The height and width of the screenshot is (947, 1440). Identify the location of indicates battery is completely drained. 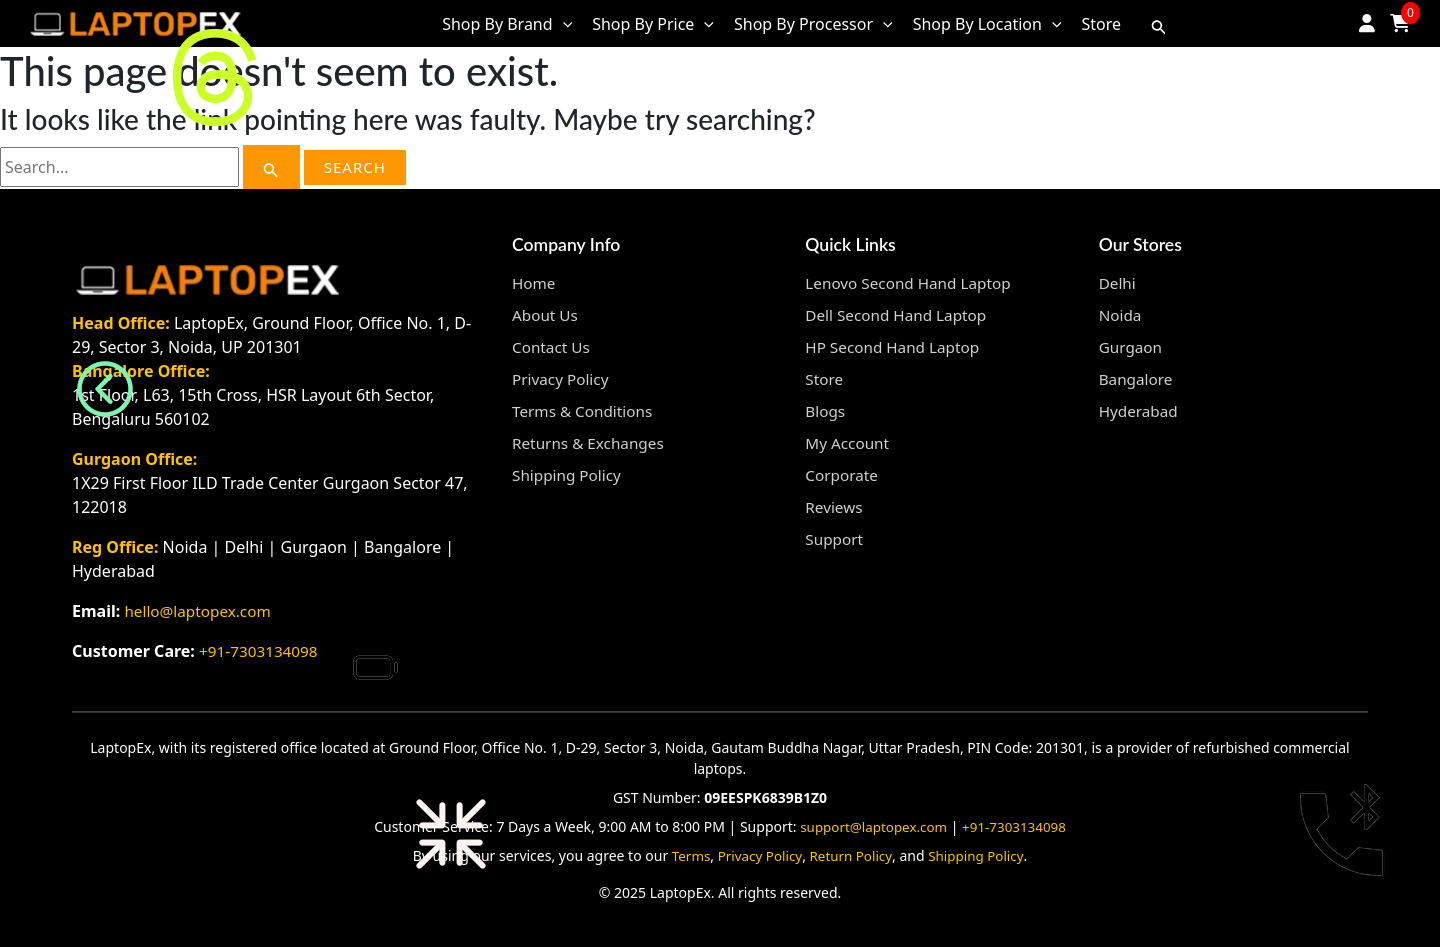
(375, 667).